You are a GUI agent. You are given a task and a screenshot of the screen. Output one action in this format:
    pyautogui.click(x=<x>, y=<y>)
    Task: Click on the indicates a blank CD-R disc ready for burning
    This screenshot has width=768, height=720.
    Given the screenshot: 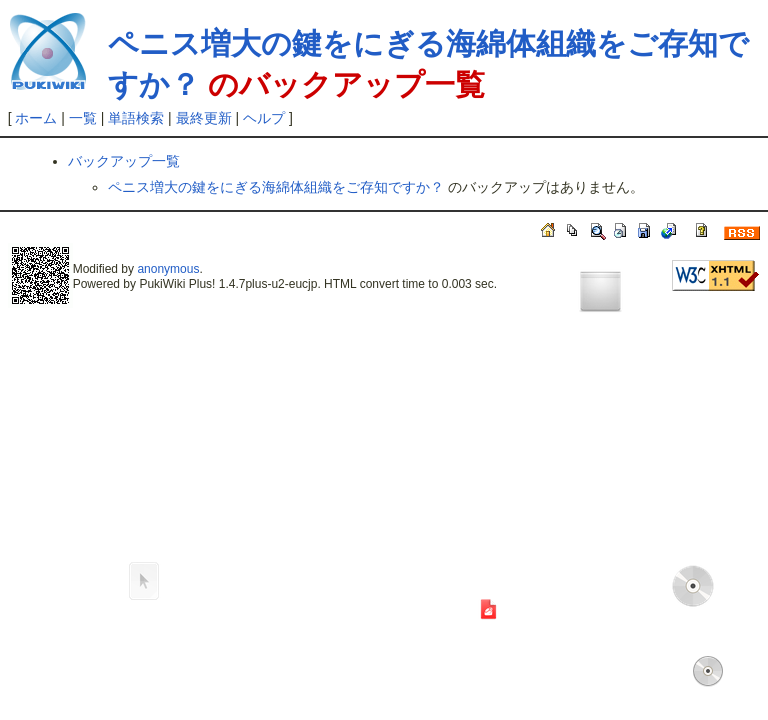 What is the action you would take?
    pyautogui.click(x=693, y=586)
    